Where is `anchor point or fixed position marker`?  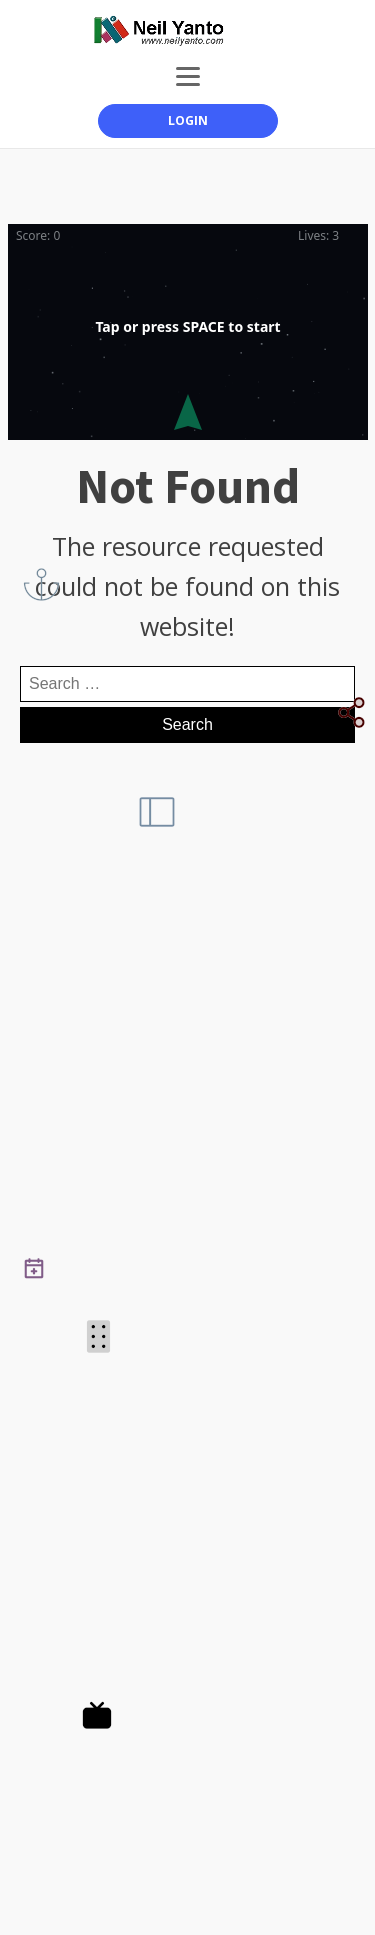
anchor point or fixed position marker is located at coordinates (41, 584).